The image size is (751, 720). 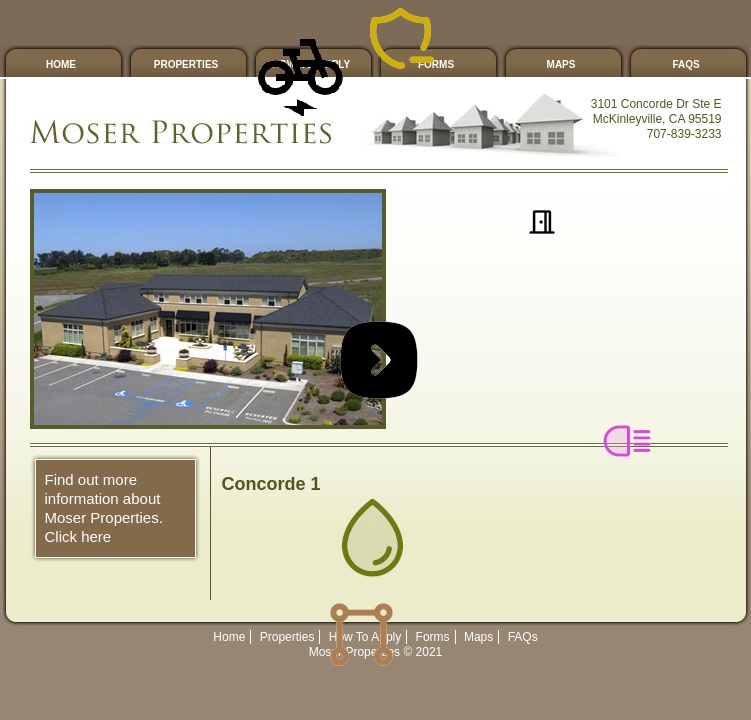 What do you see at coordinates (400, 38) in the screenshot?
I see `remove a security protection or permission` at bounding box center [400, 38].